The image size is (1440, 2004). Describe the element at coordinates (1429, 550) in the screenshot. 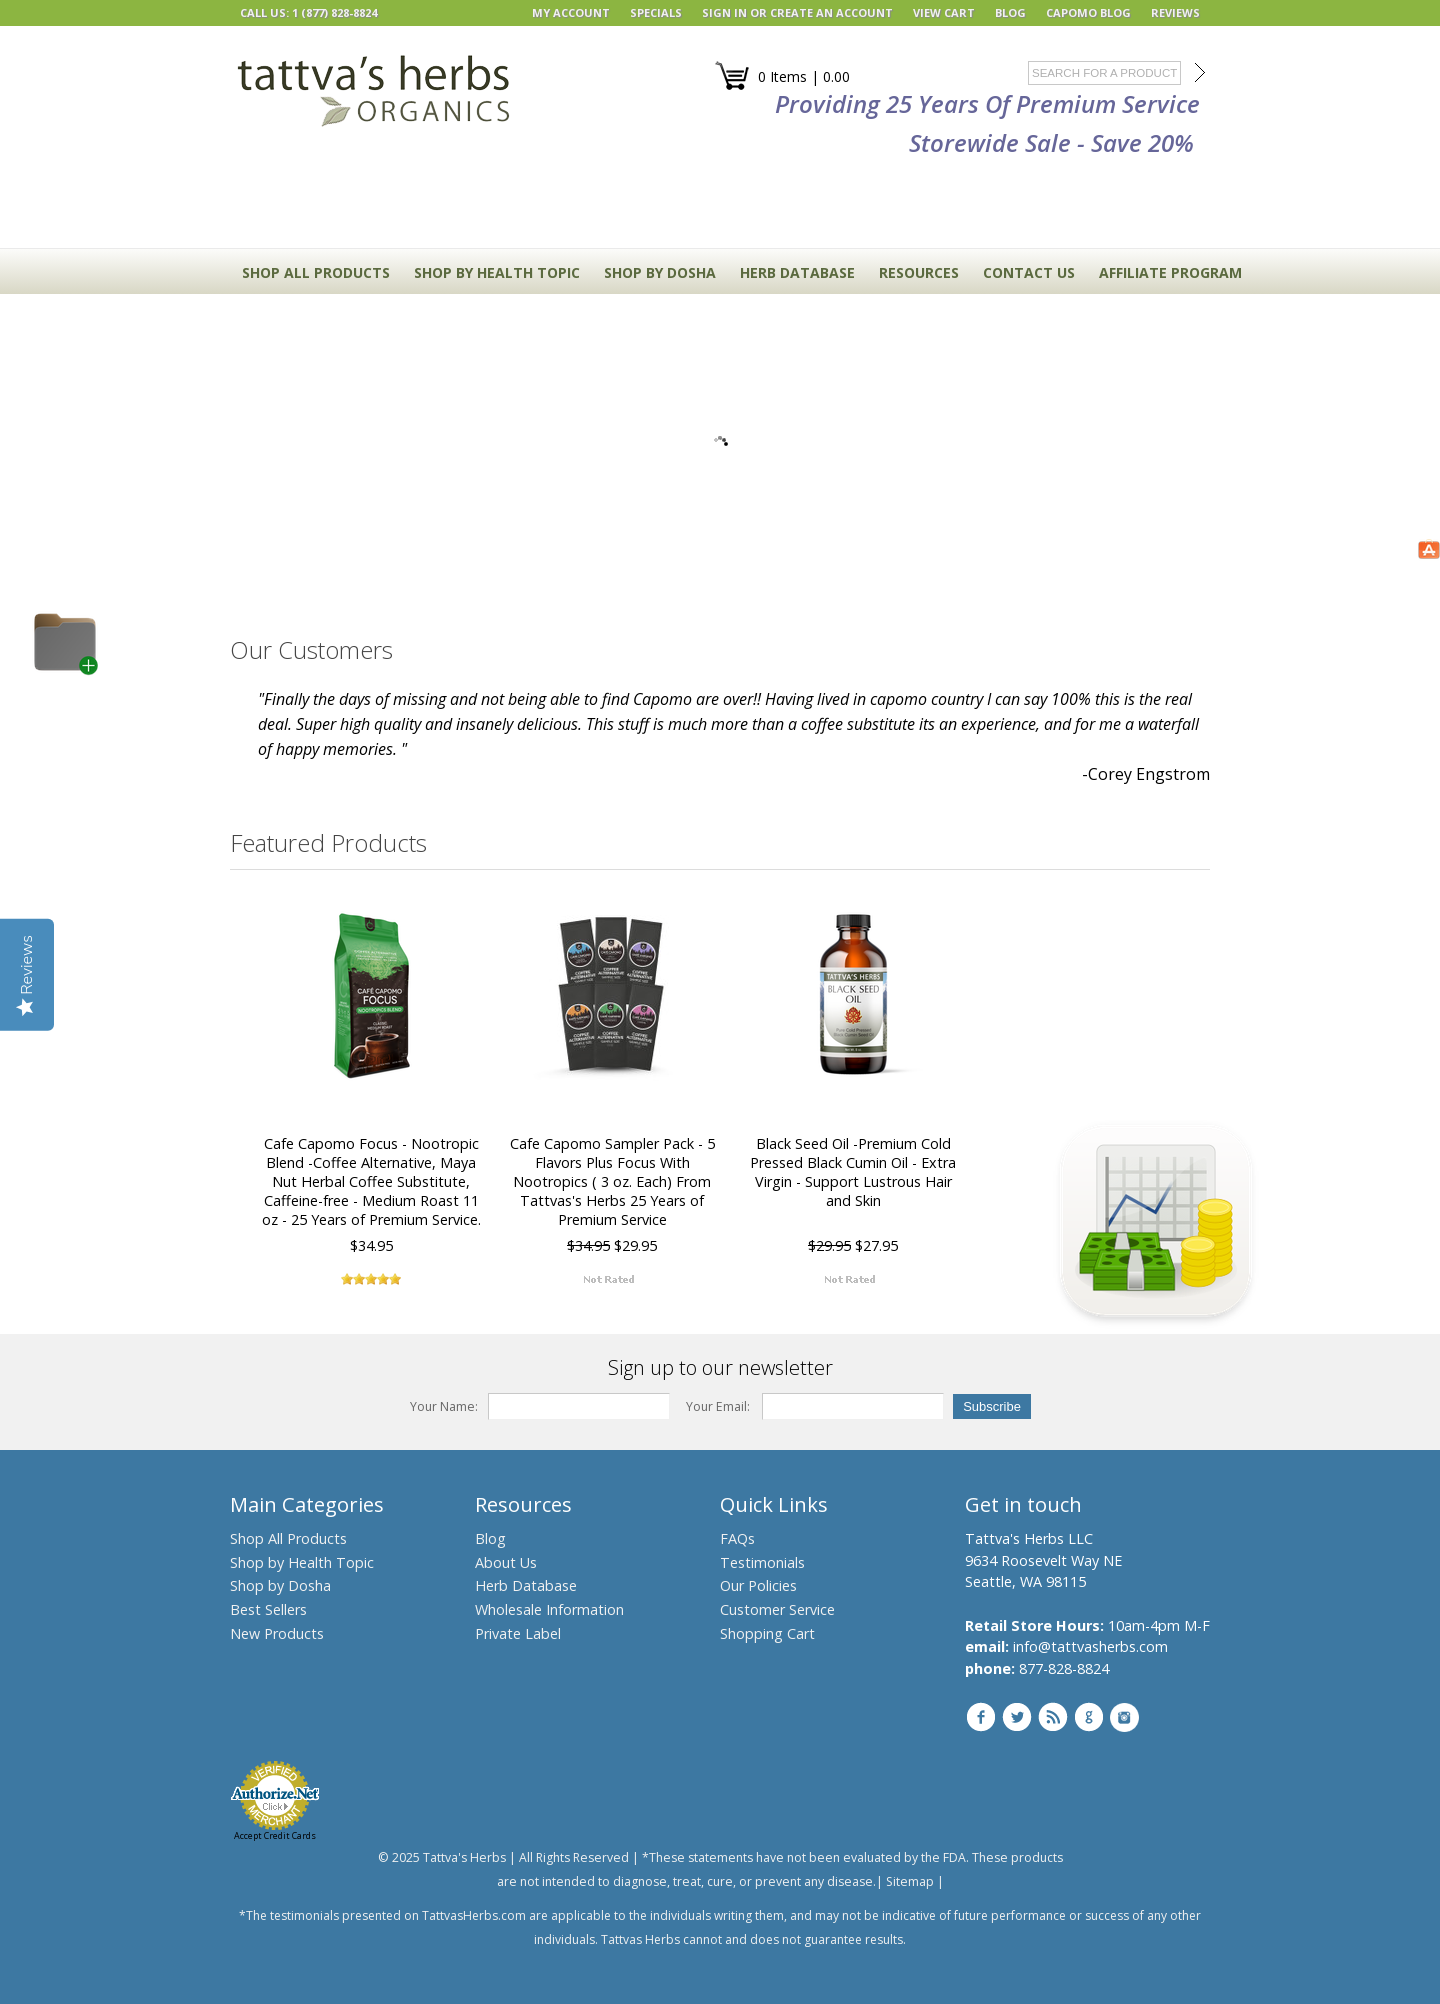

I see `open the software center to browse and install apps` at that location.